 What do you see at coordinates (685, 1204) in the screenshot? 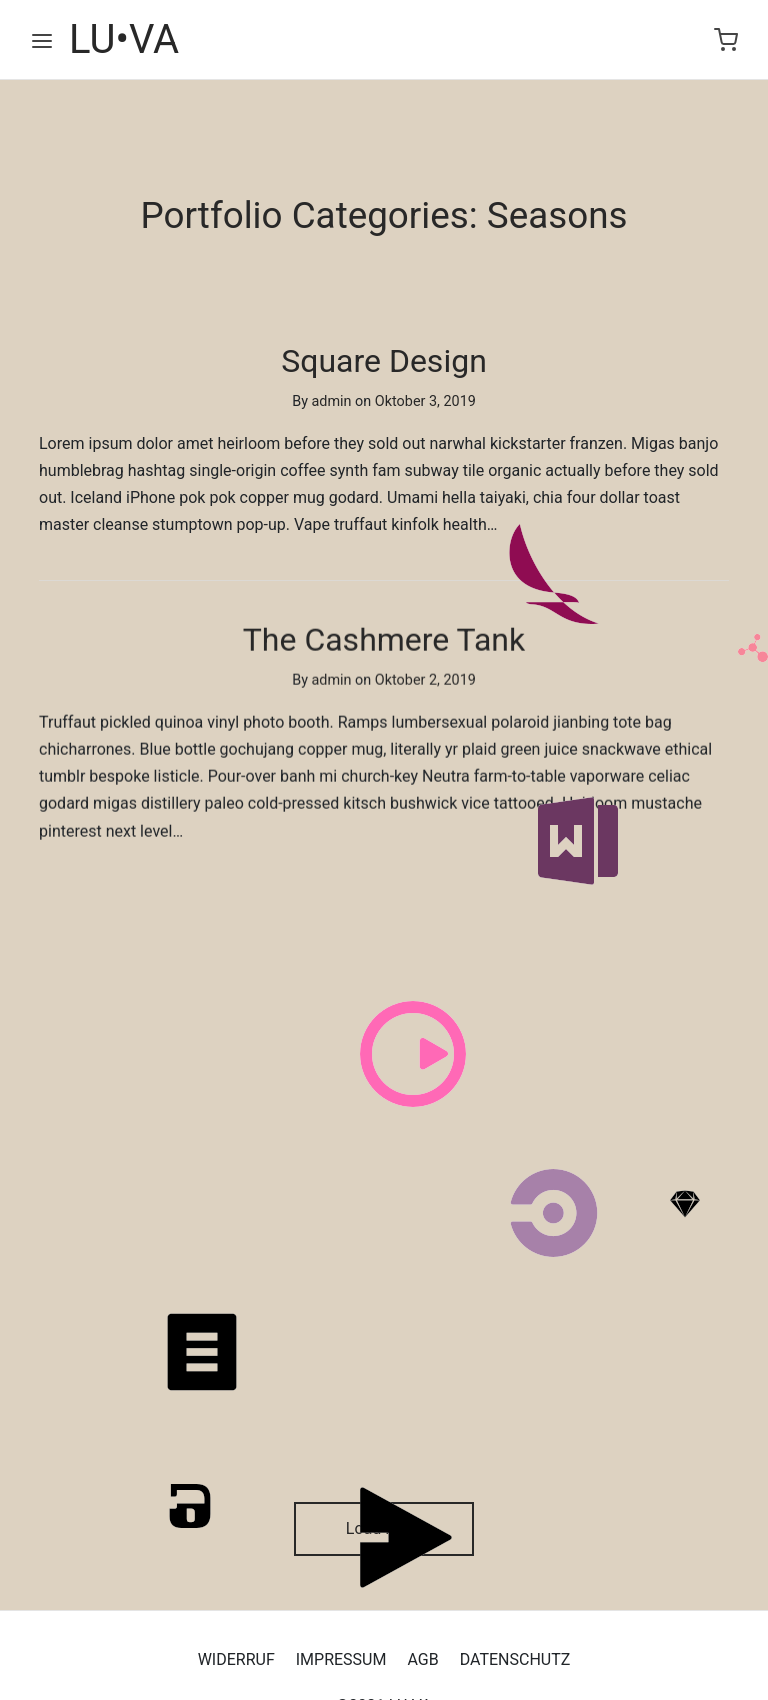
I see `open Sketch design app` at bounding box center [685, 1204].